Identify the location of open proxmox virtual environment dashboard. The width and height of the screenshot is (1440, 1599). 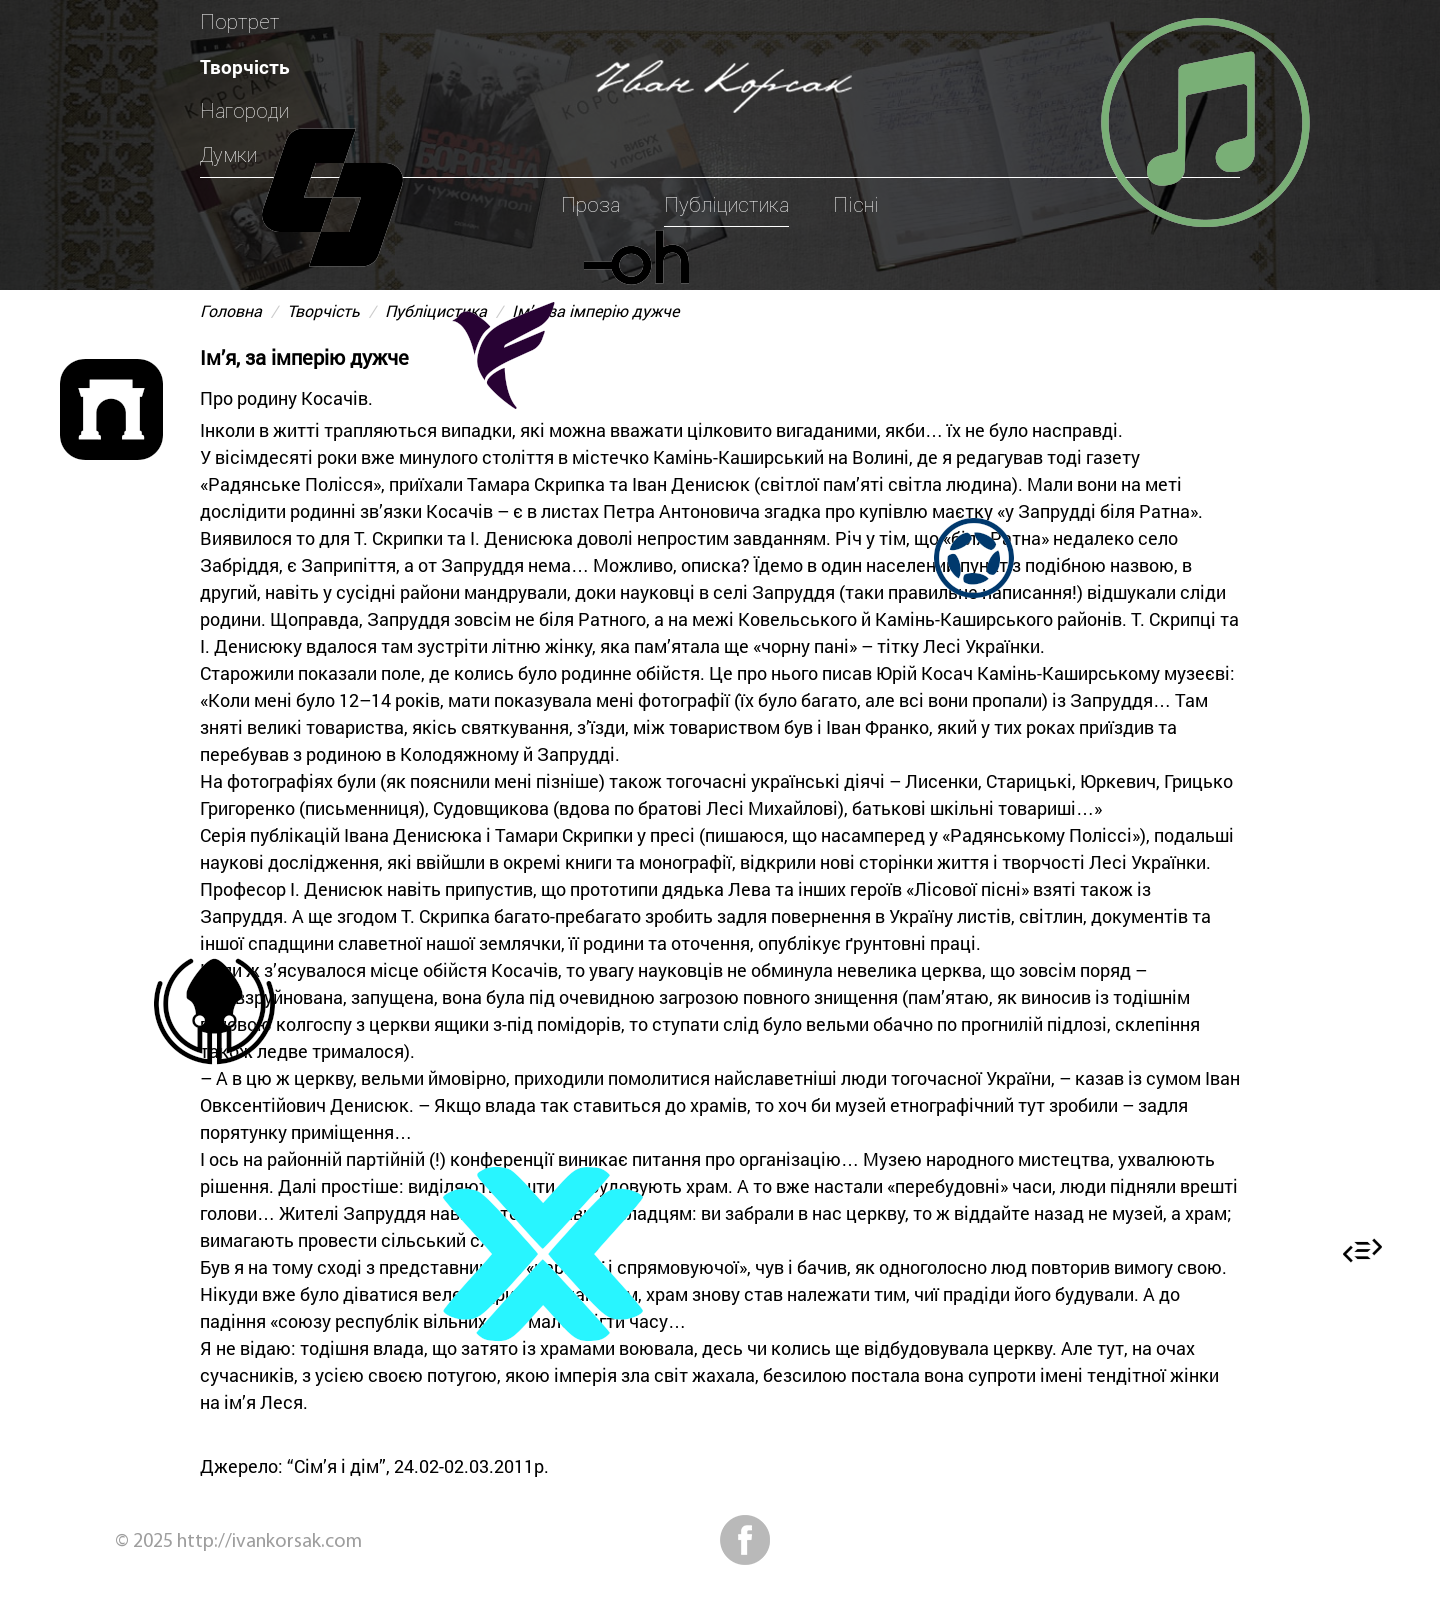
(543, 1254).